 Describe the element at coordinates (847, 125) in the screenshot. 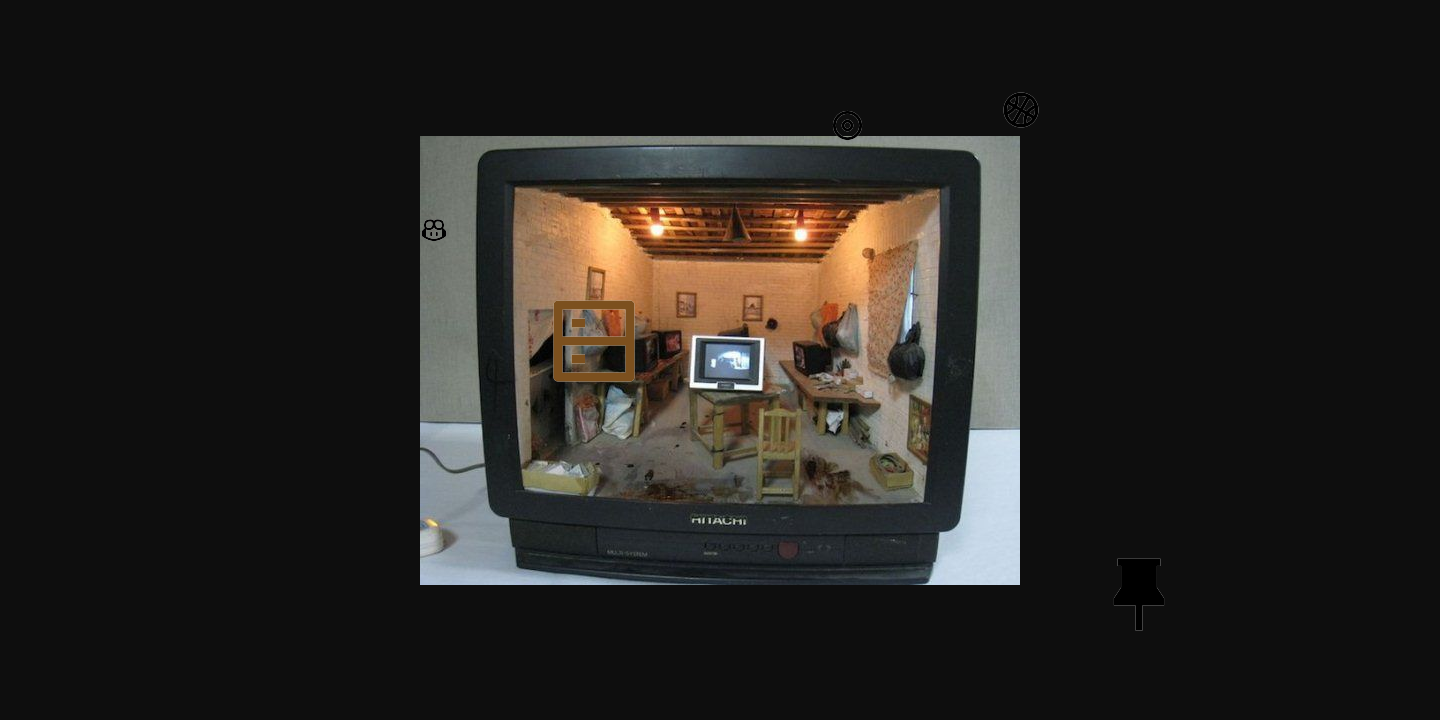

I see `view music album or disc` at that location.